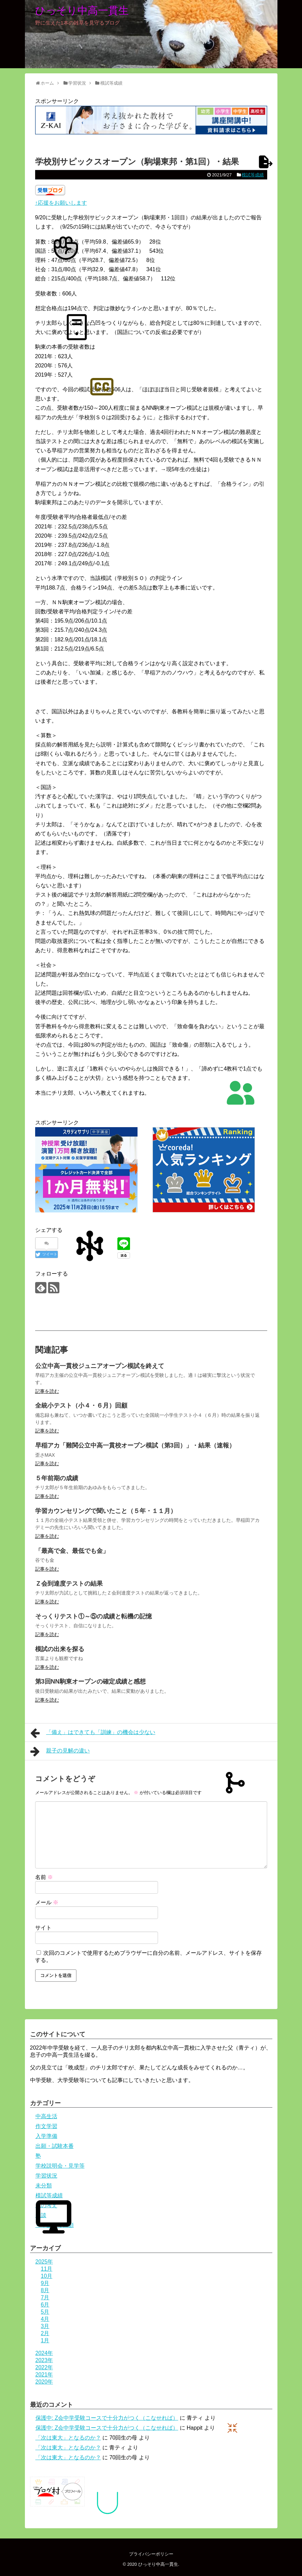 Image resolution: width=302 pixels, height=2576 pixels. What do you see at coordinates (107, 2501) in the screenshot?
I see `perform a union operation on selected shapes` at bounding box center [107, 2501].